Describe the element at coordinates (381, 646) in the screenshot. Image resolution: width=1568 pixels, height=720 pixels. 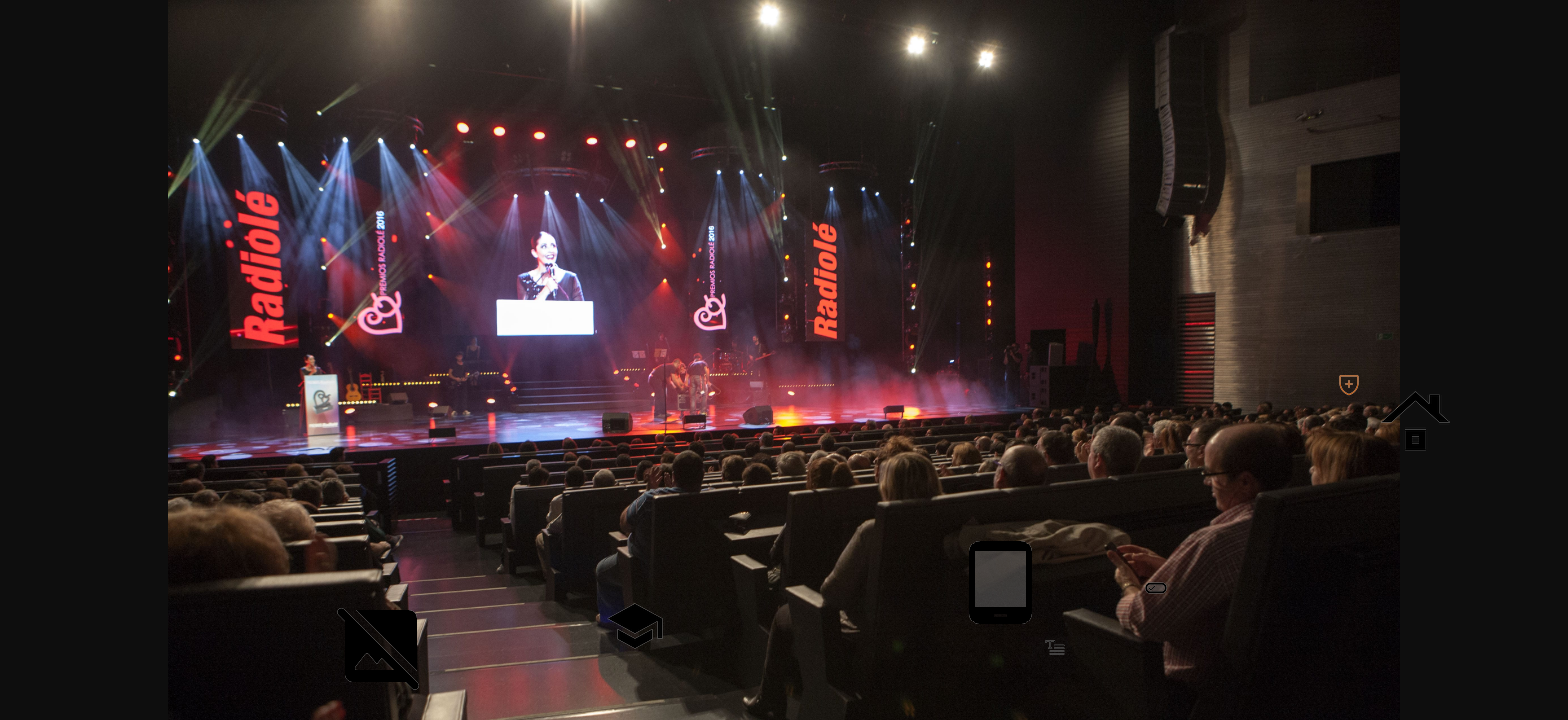
I see `image failed to load` at that location.